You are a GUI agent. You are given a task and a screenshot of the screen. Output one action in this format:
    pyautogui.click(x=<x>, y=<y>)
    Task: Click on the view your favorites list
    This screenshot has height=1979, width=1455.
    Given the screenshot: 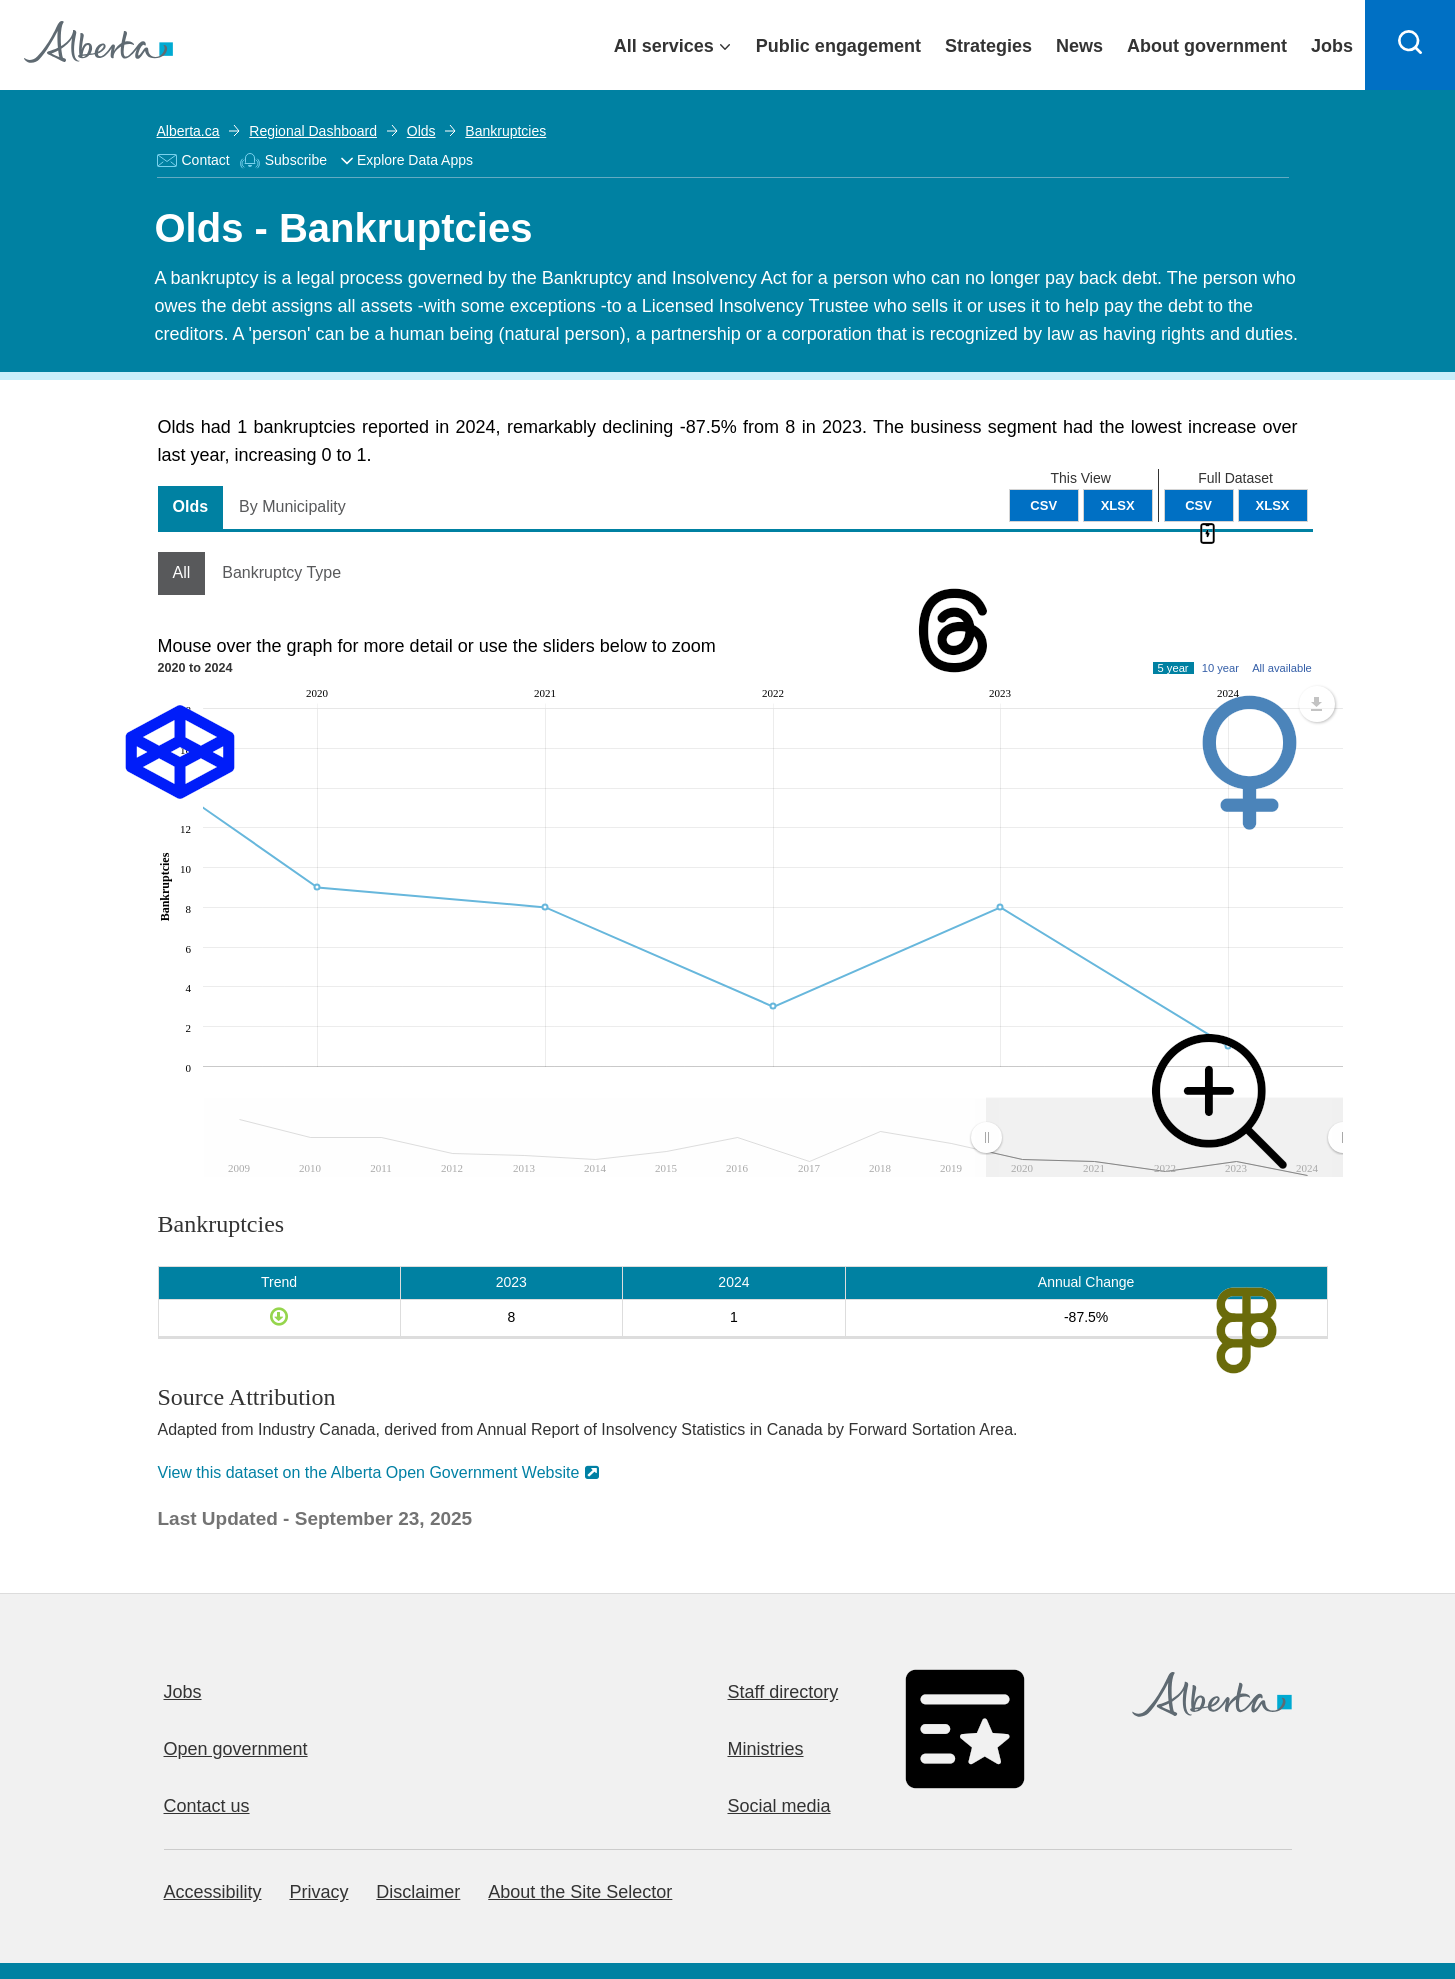 What is the action you would take?
    pyautogui.click(x=965, y=1729)
    